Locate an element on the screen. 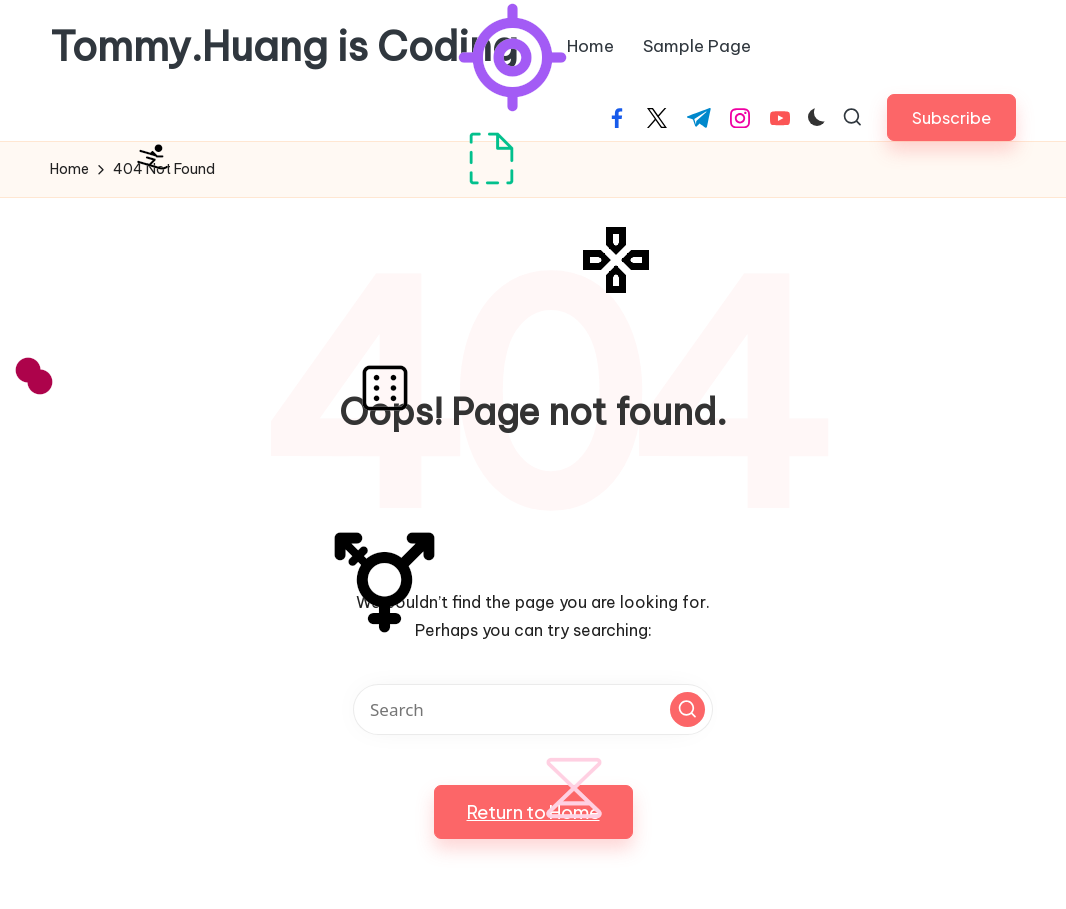 The height and width of the screenshot is (909, 1066). indicates skiing or winter sports activity is located at coordinates (152, 157).